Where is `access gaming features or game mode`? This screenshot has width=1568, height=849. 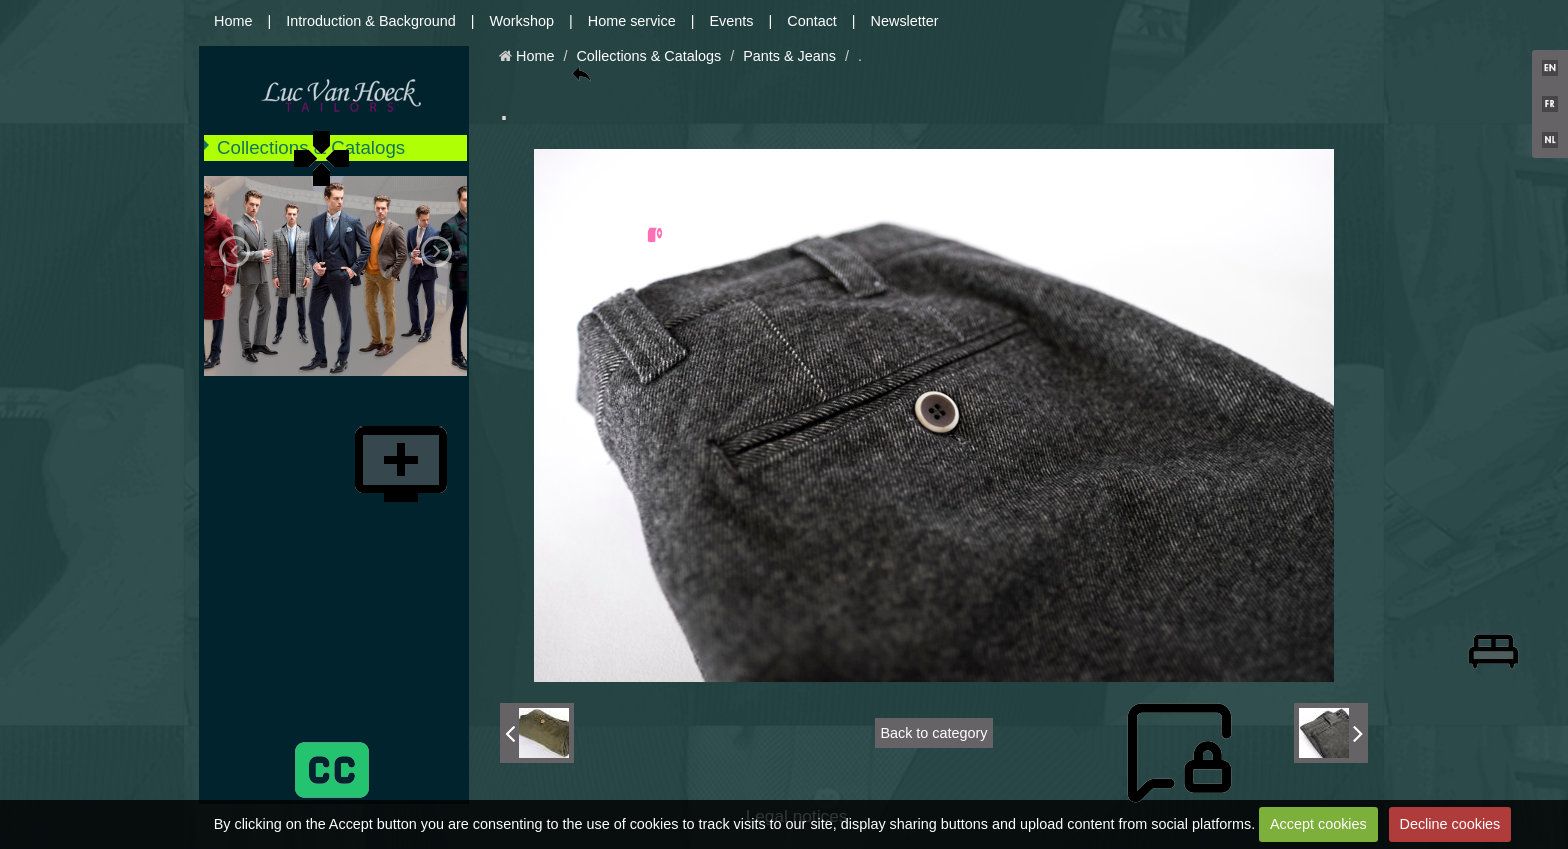 access gaming features or game mode is located at coordinates (321, 158).